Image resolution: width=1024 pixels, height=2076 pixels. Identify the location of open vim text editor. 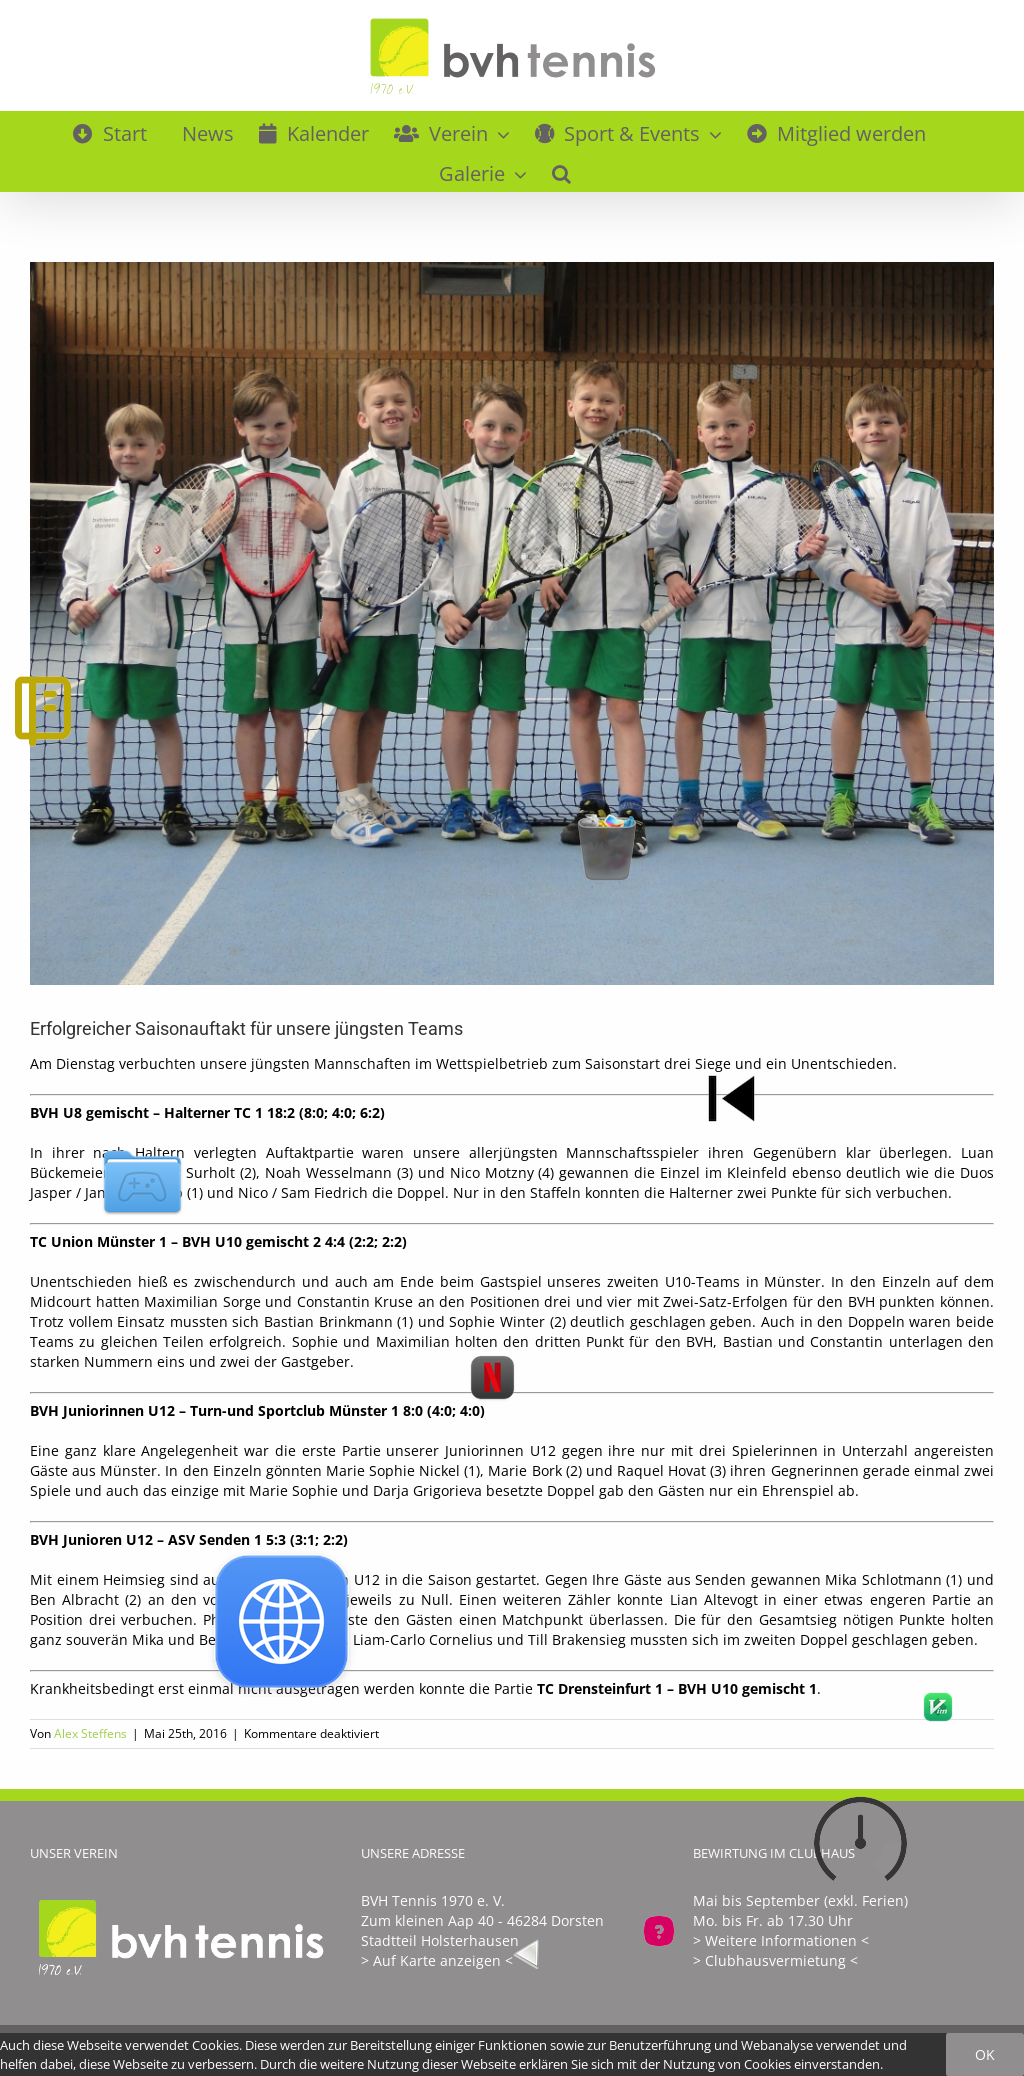
(938, 1707).